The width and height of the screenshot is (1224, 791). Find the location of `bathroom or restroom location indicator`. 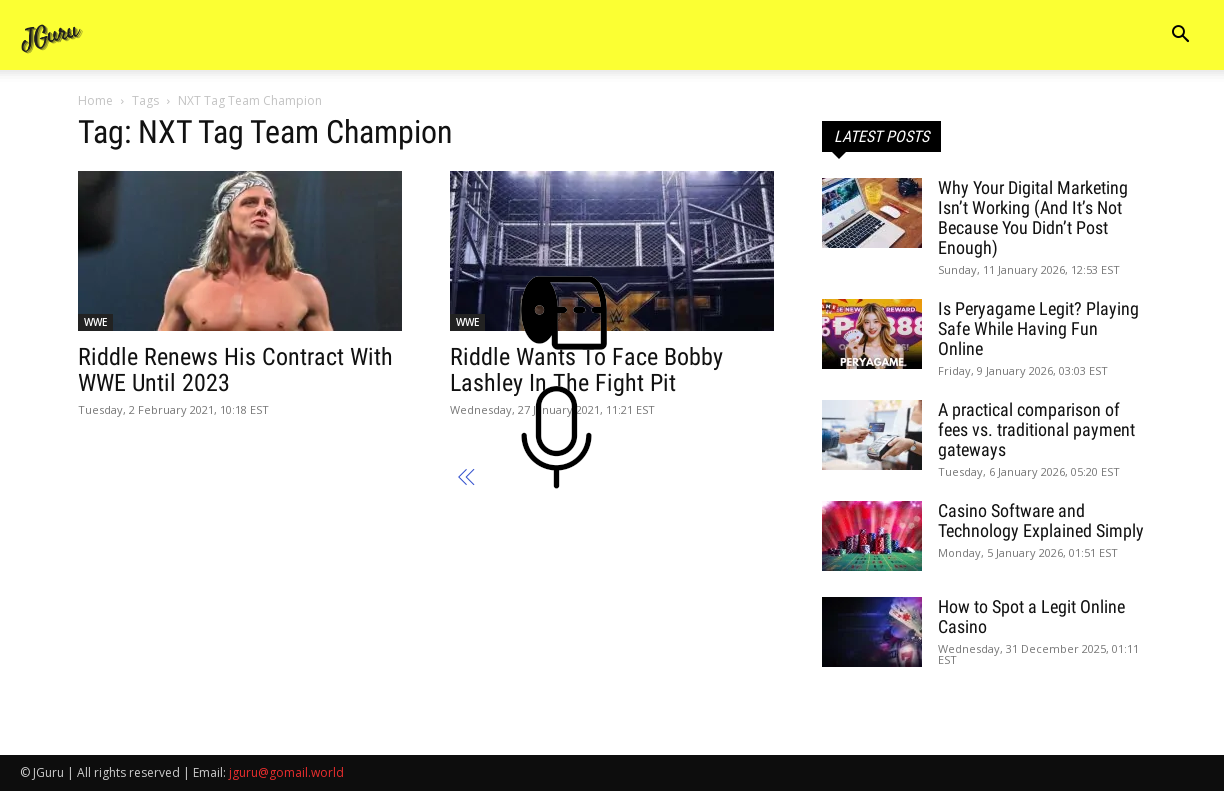

bathroom or restroom location indicator is located at coordinates (564, 313).